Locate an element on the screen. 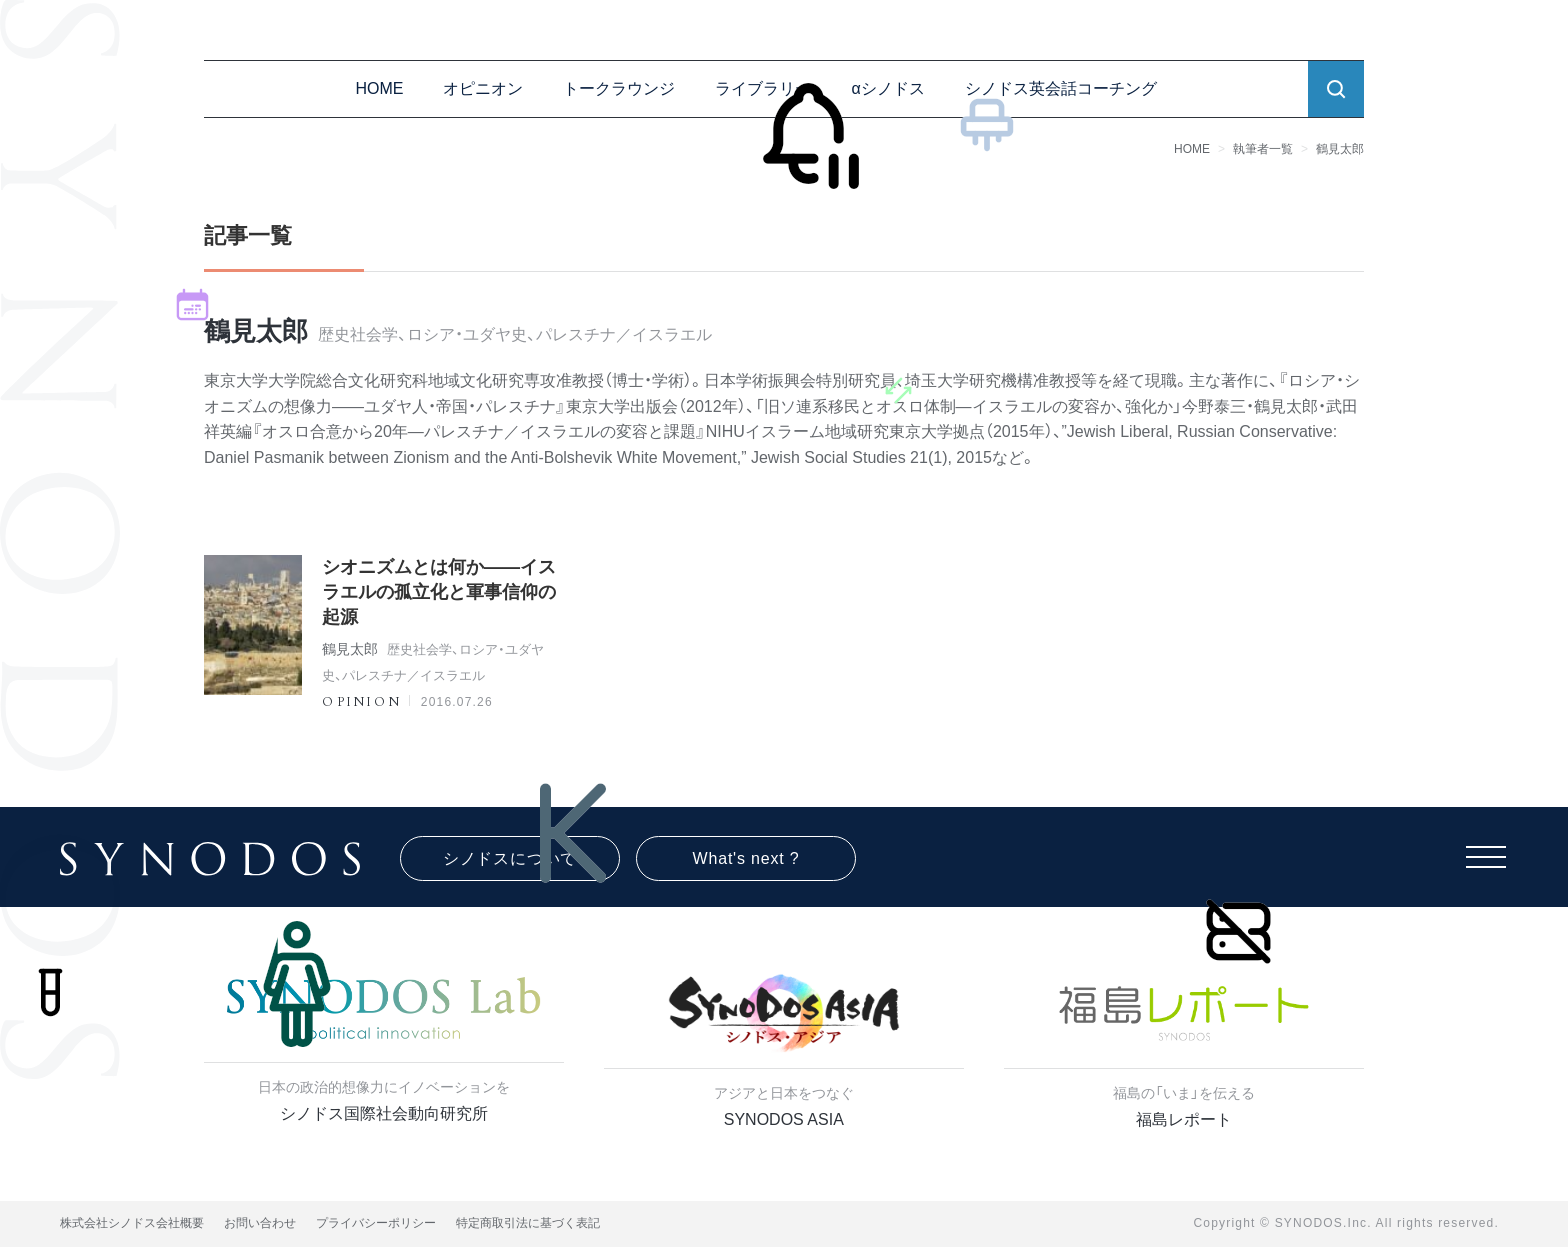 The width and height of the screenshot is (1568, 1247). select a date range is located at coordinates (192, 304).